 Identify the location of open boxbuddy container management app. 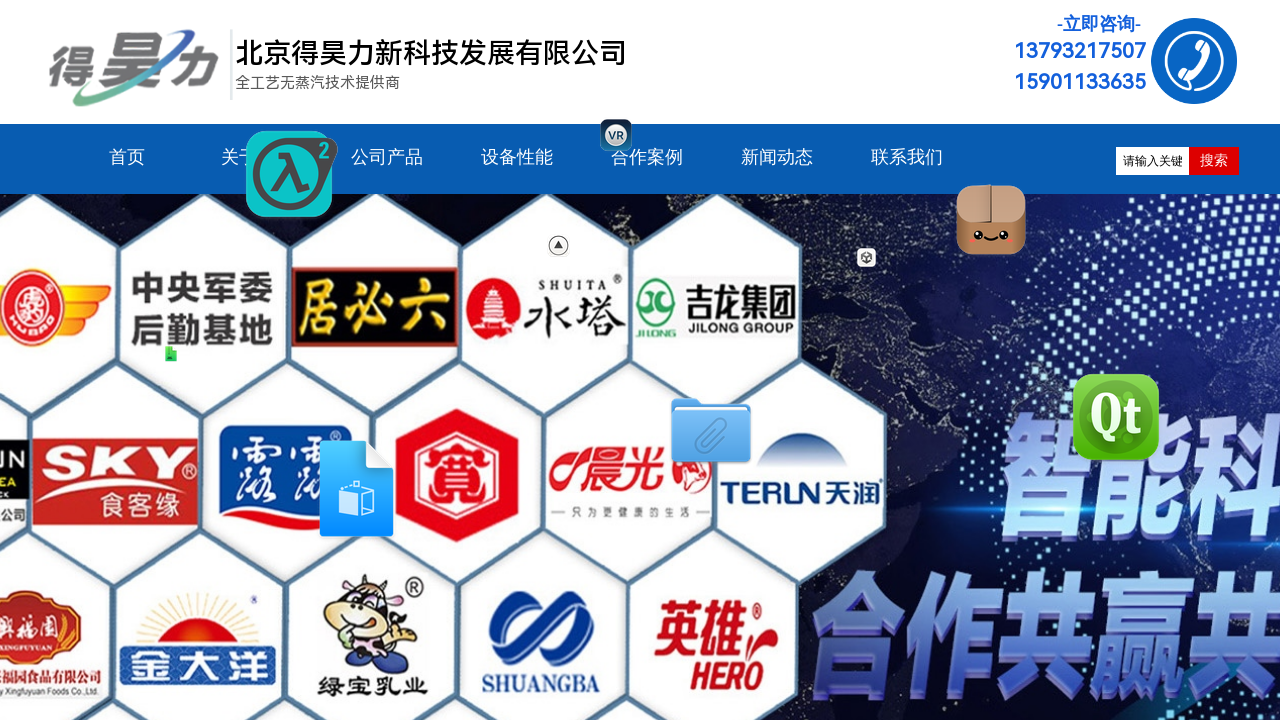
(991, 220).